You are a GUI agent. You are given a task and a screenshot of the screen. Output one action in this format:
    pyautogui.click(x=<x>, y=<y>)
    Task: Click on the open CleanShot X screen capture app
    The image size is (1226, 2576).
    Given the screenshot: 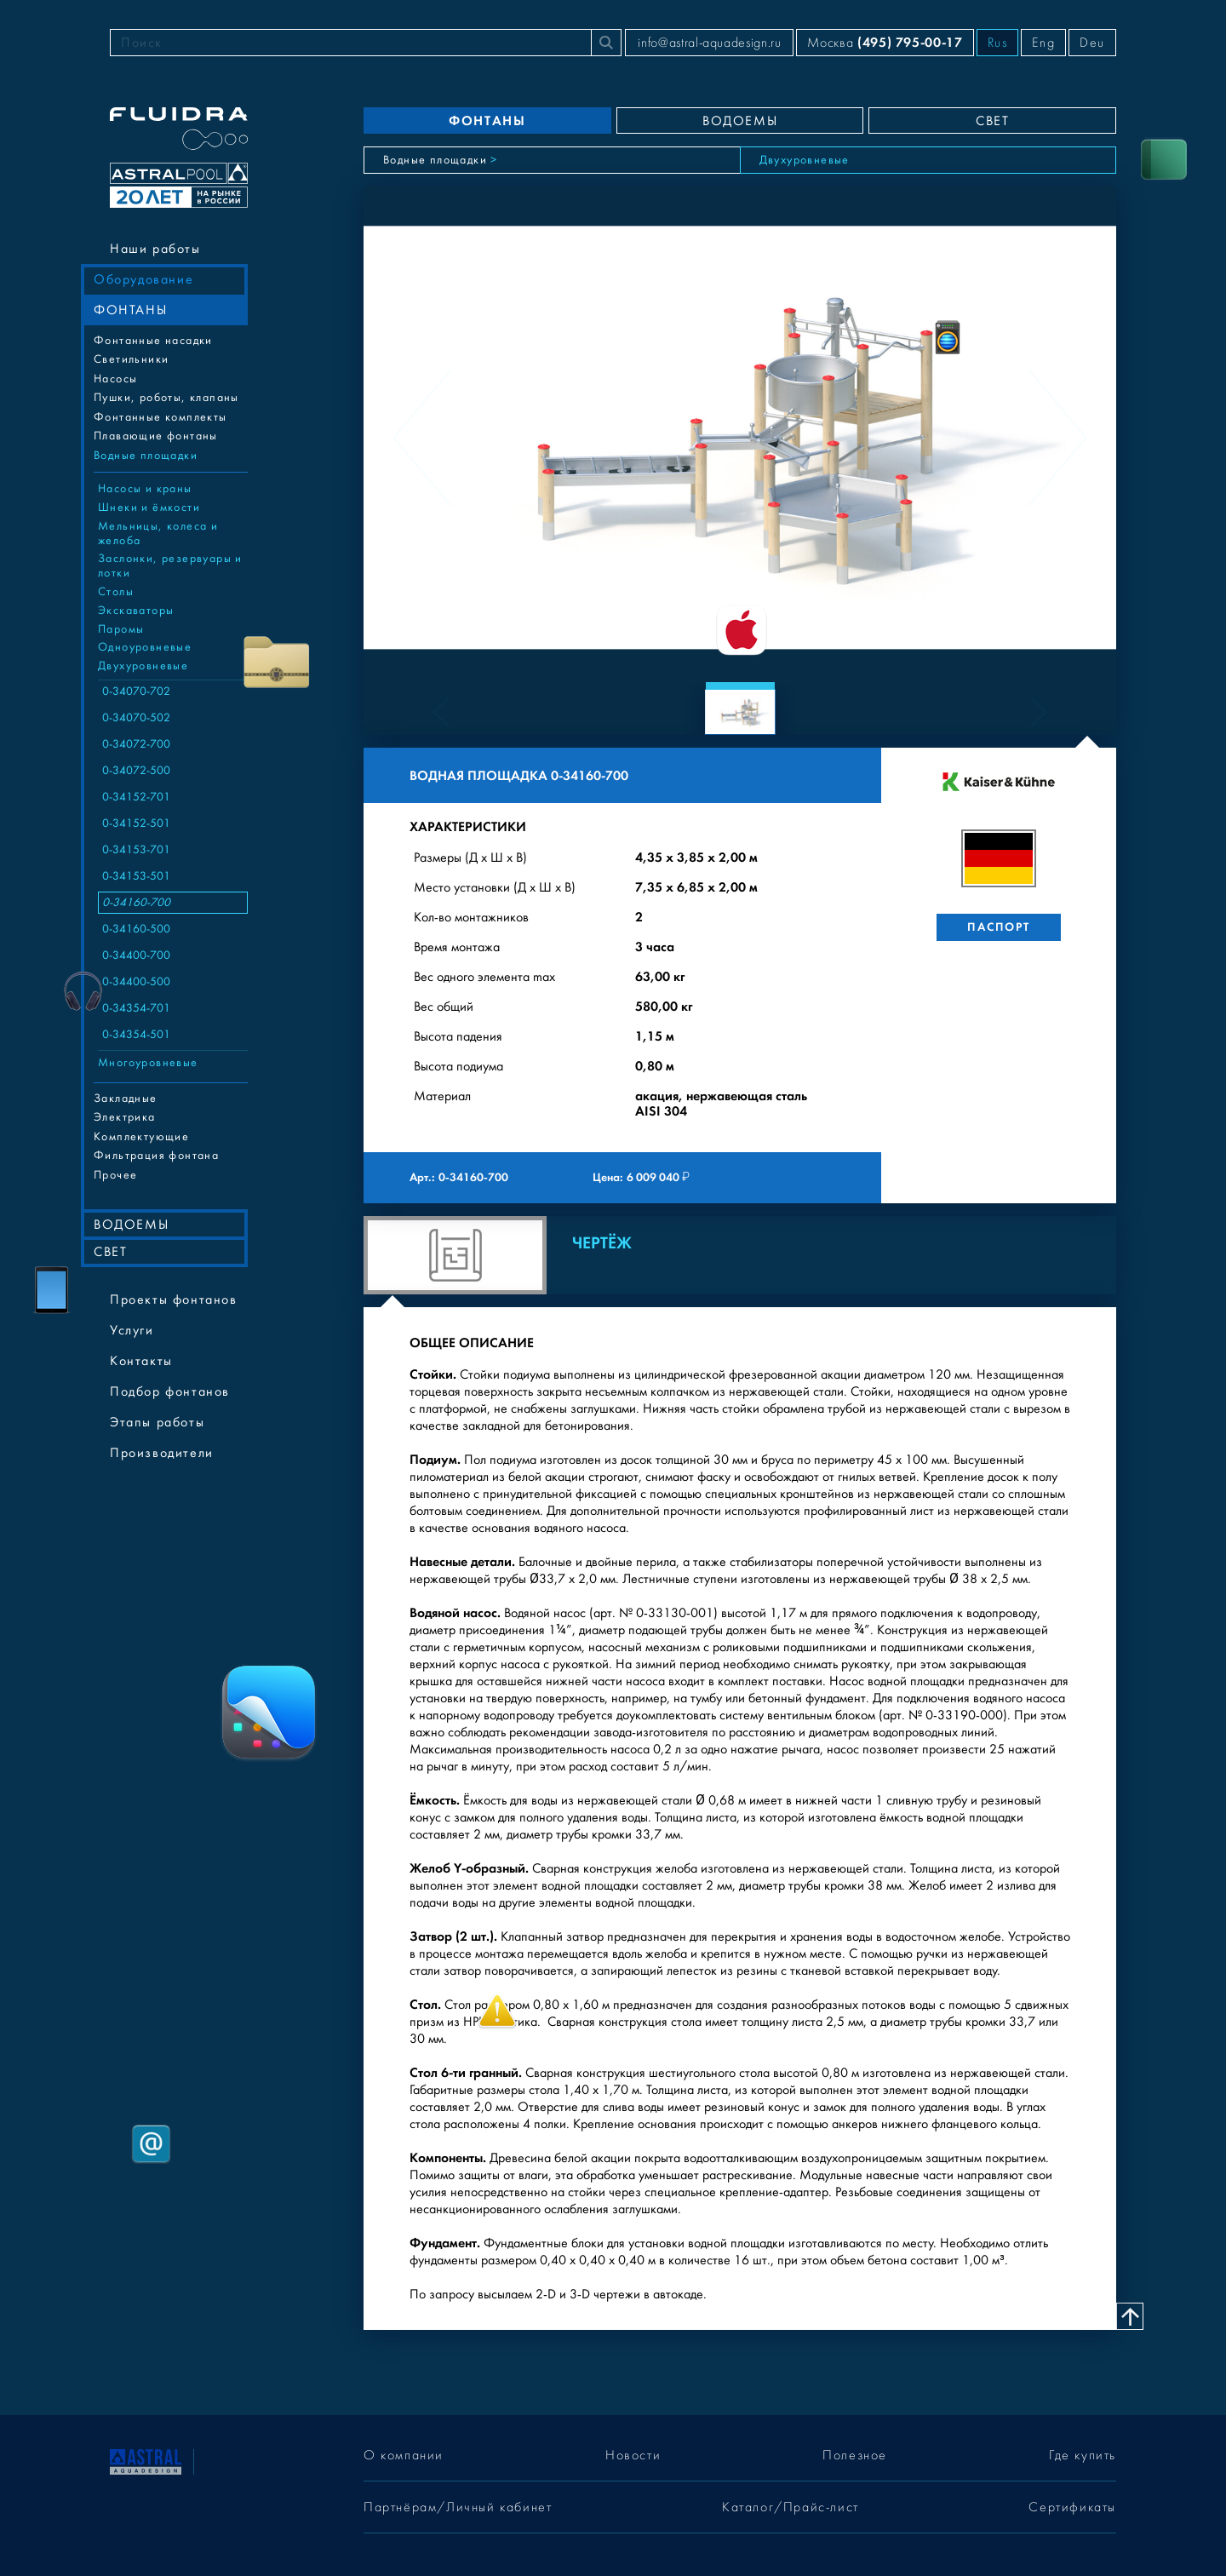 What is the action you would take?
    pyautogui.click(x=268, y=1712)
    